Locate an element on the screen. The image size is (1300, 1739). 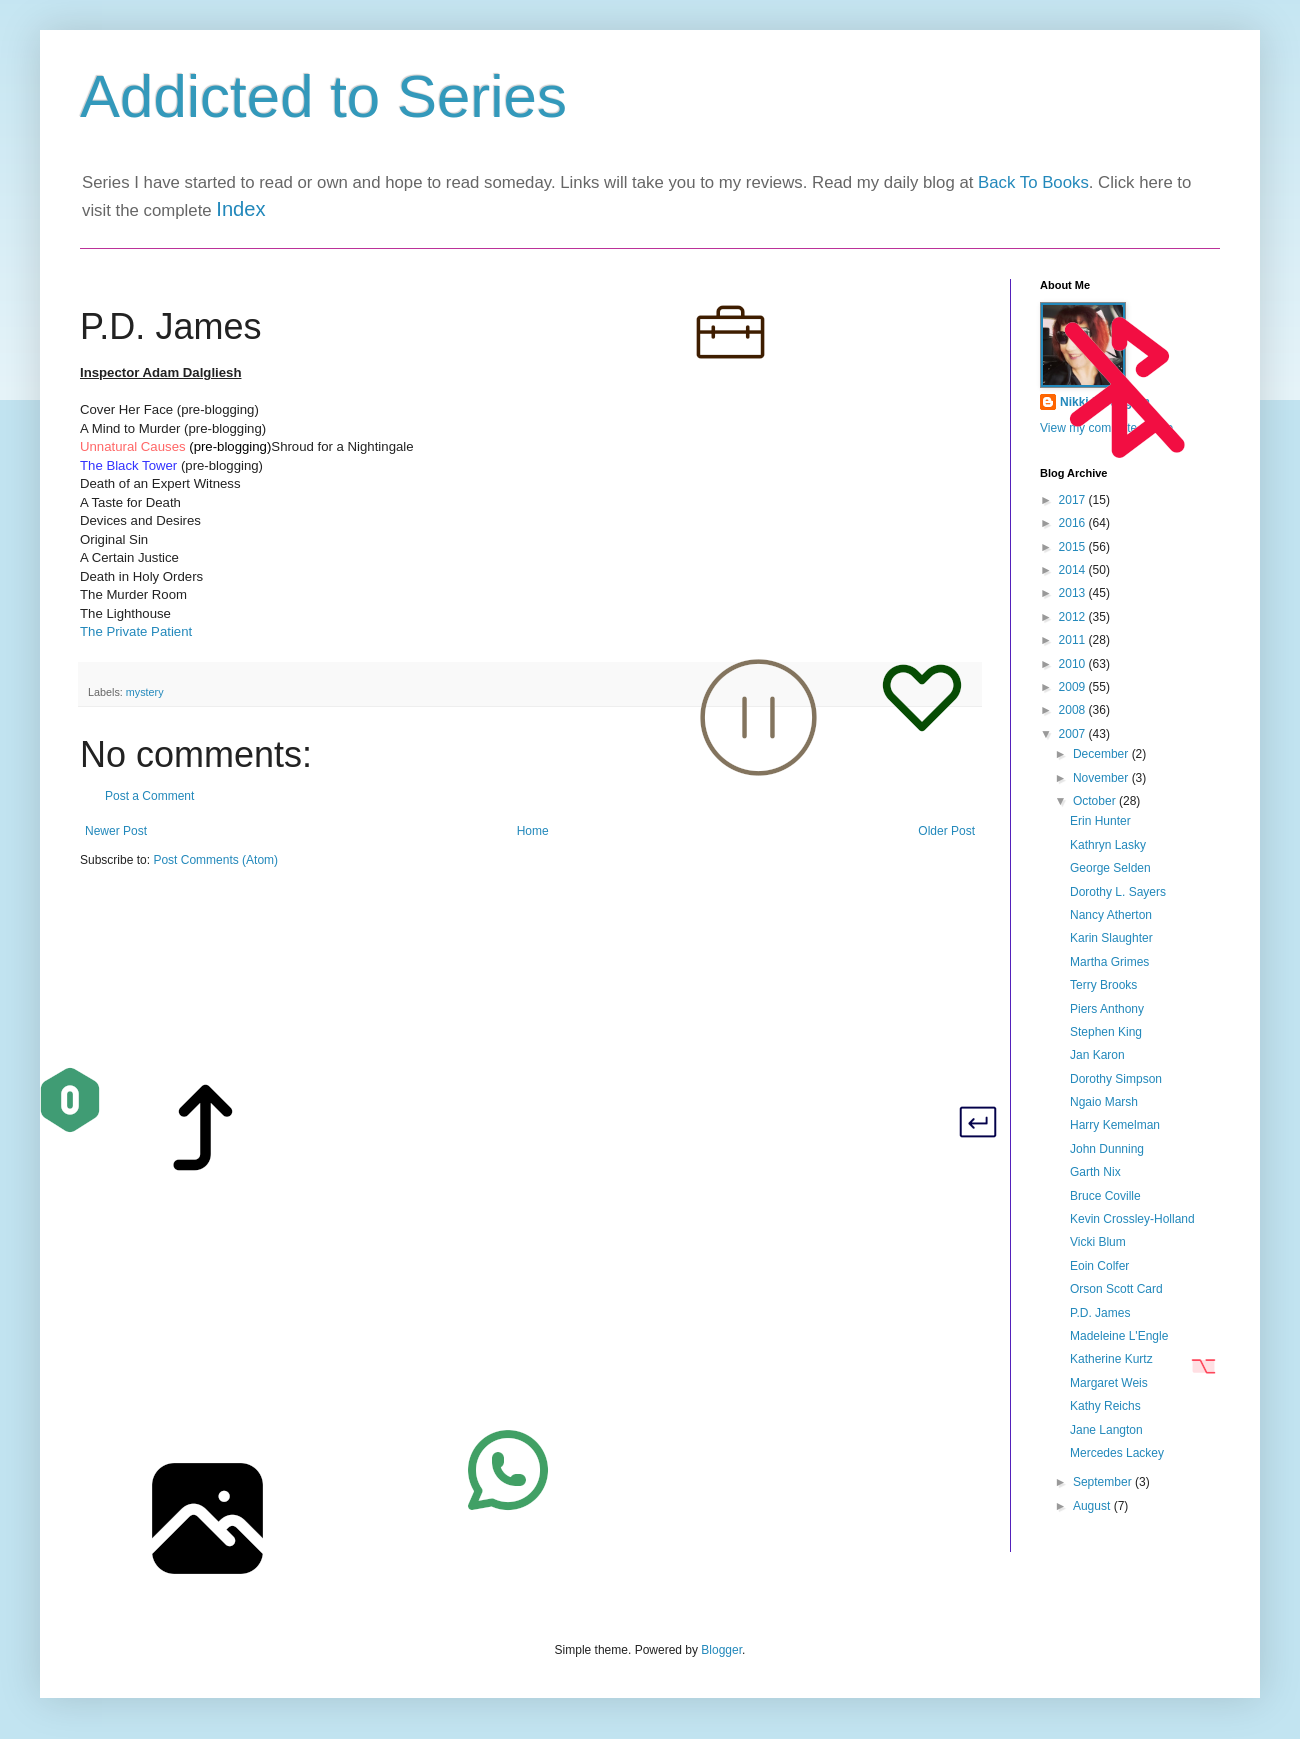
add to favorites is located at coordinates (922, 696).